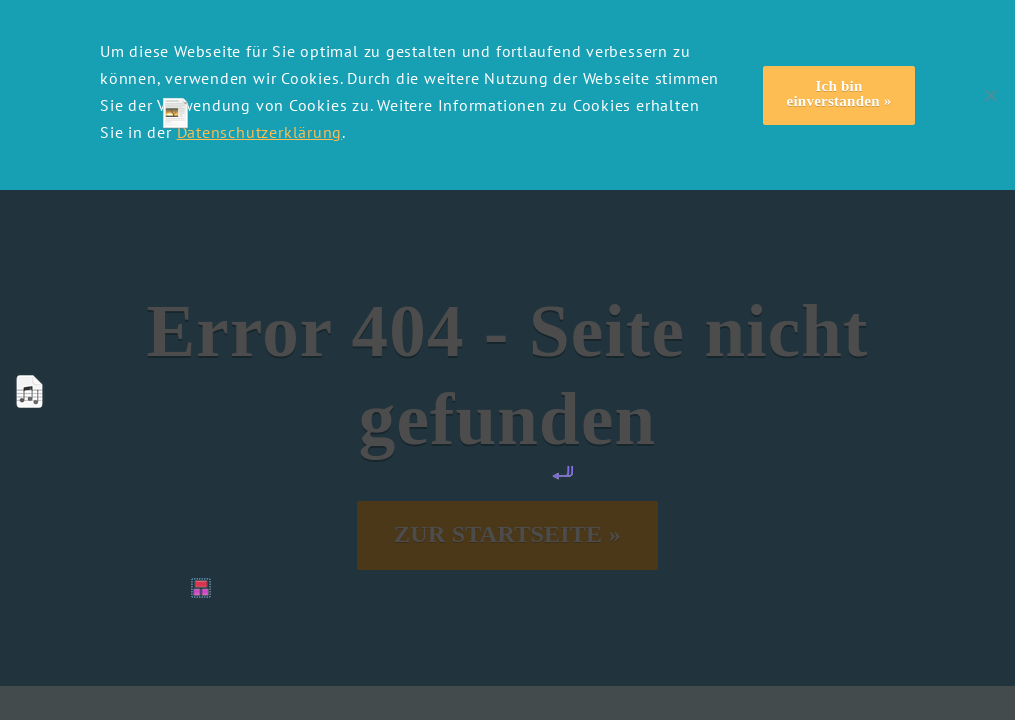  What do you see at coordinates (29, 391) in the screenshot?
I see `an audio melody file type` at bounding box center [29, 391].